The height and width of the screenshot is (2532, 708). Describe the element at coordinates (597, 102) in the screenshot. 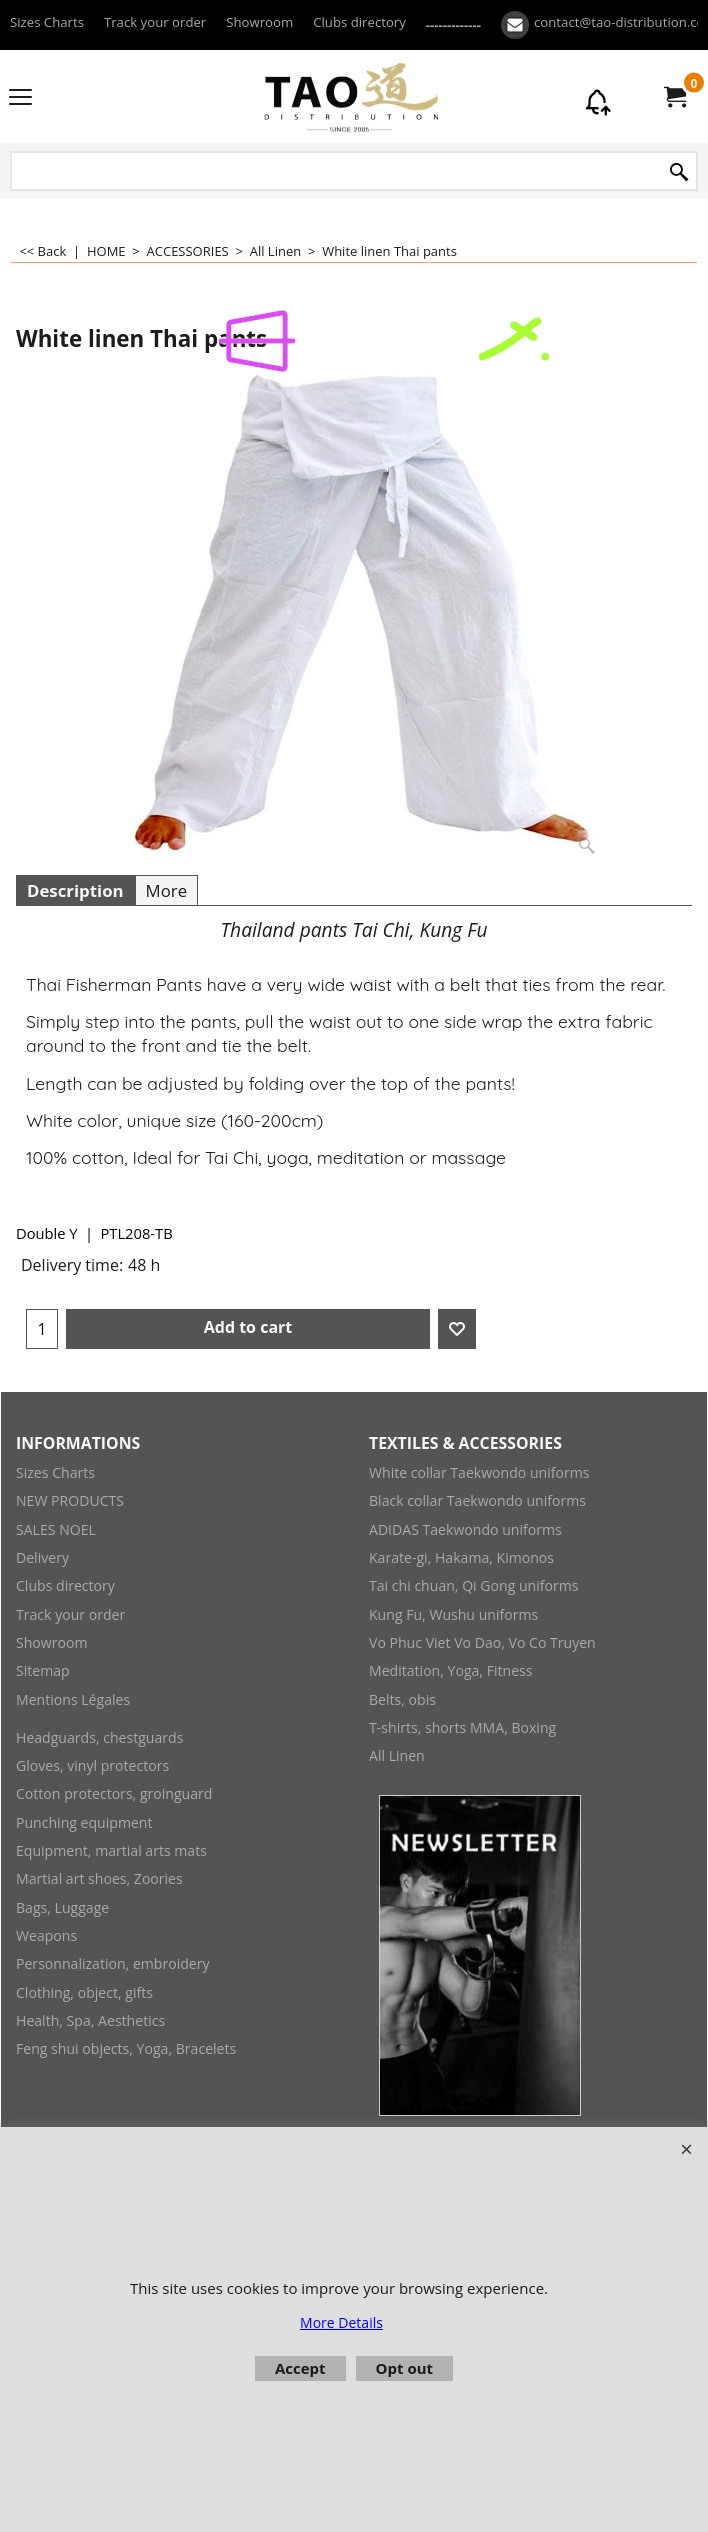

I see `upload or export notification settings` at that location.